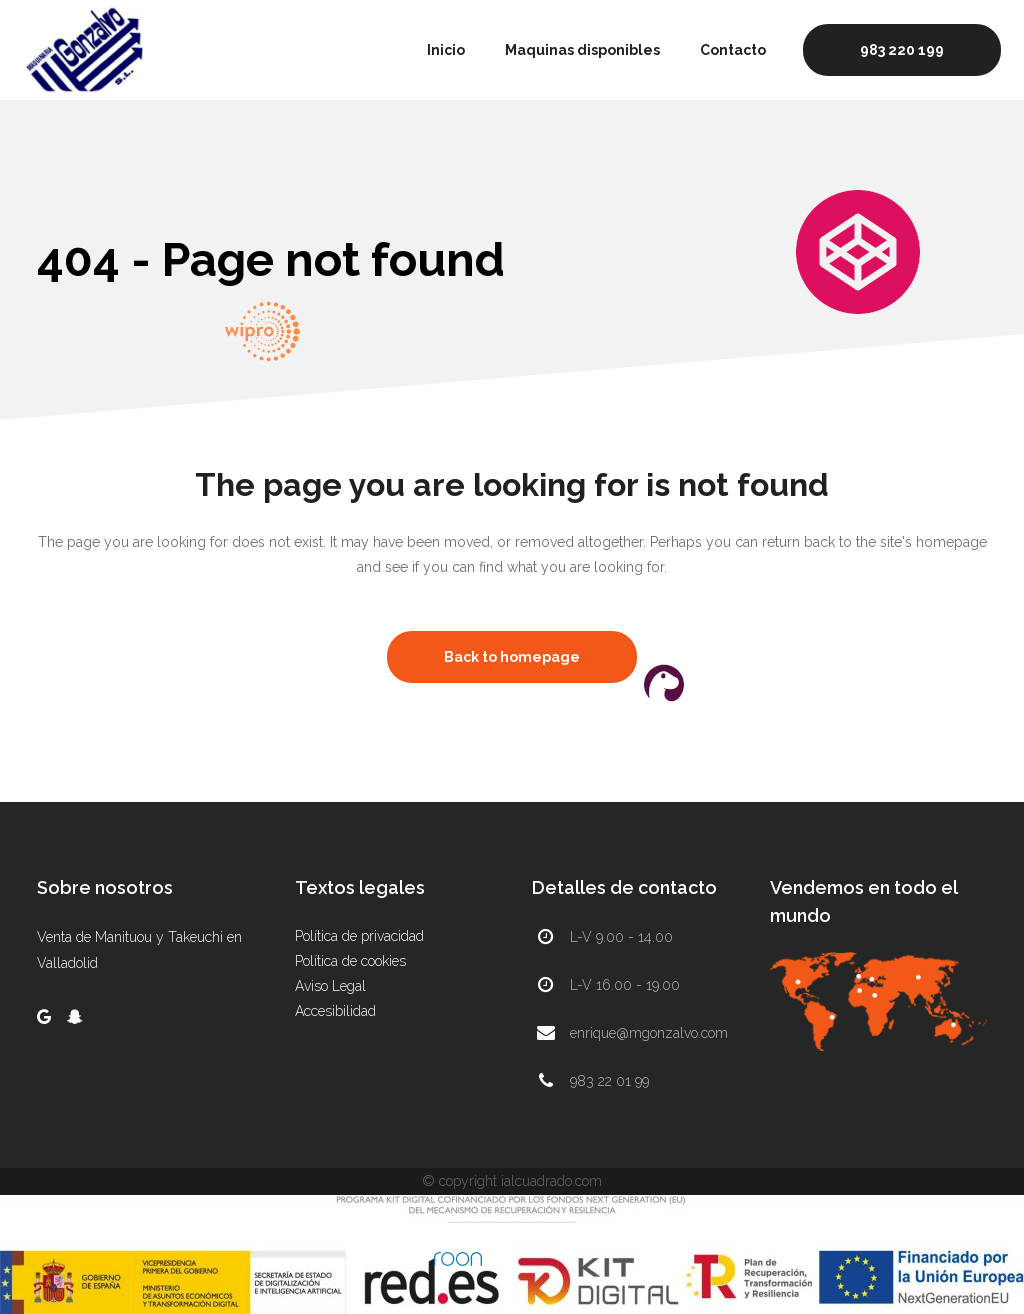  Describe the element at coordinates (458, 1259) in the screenshot. I see `open the roon music player app` at that location.